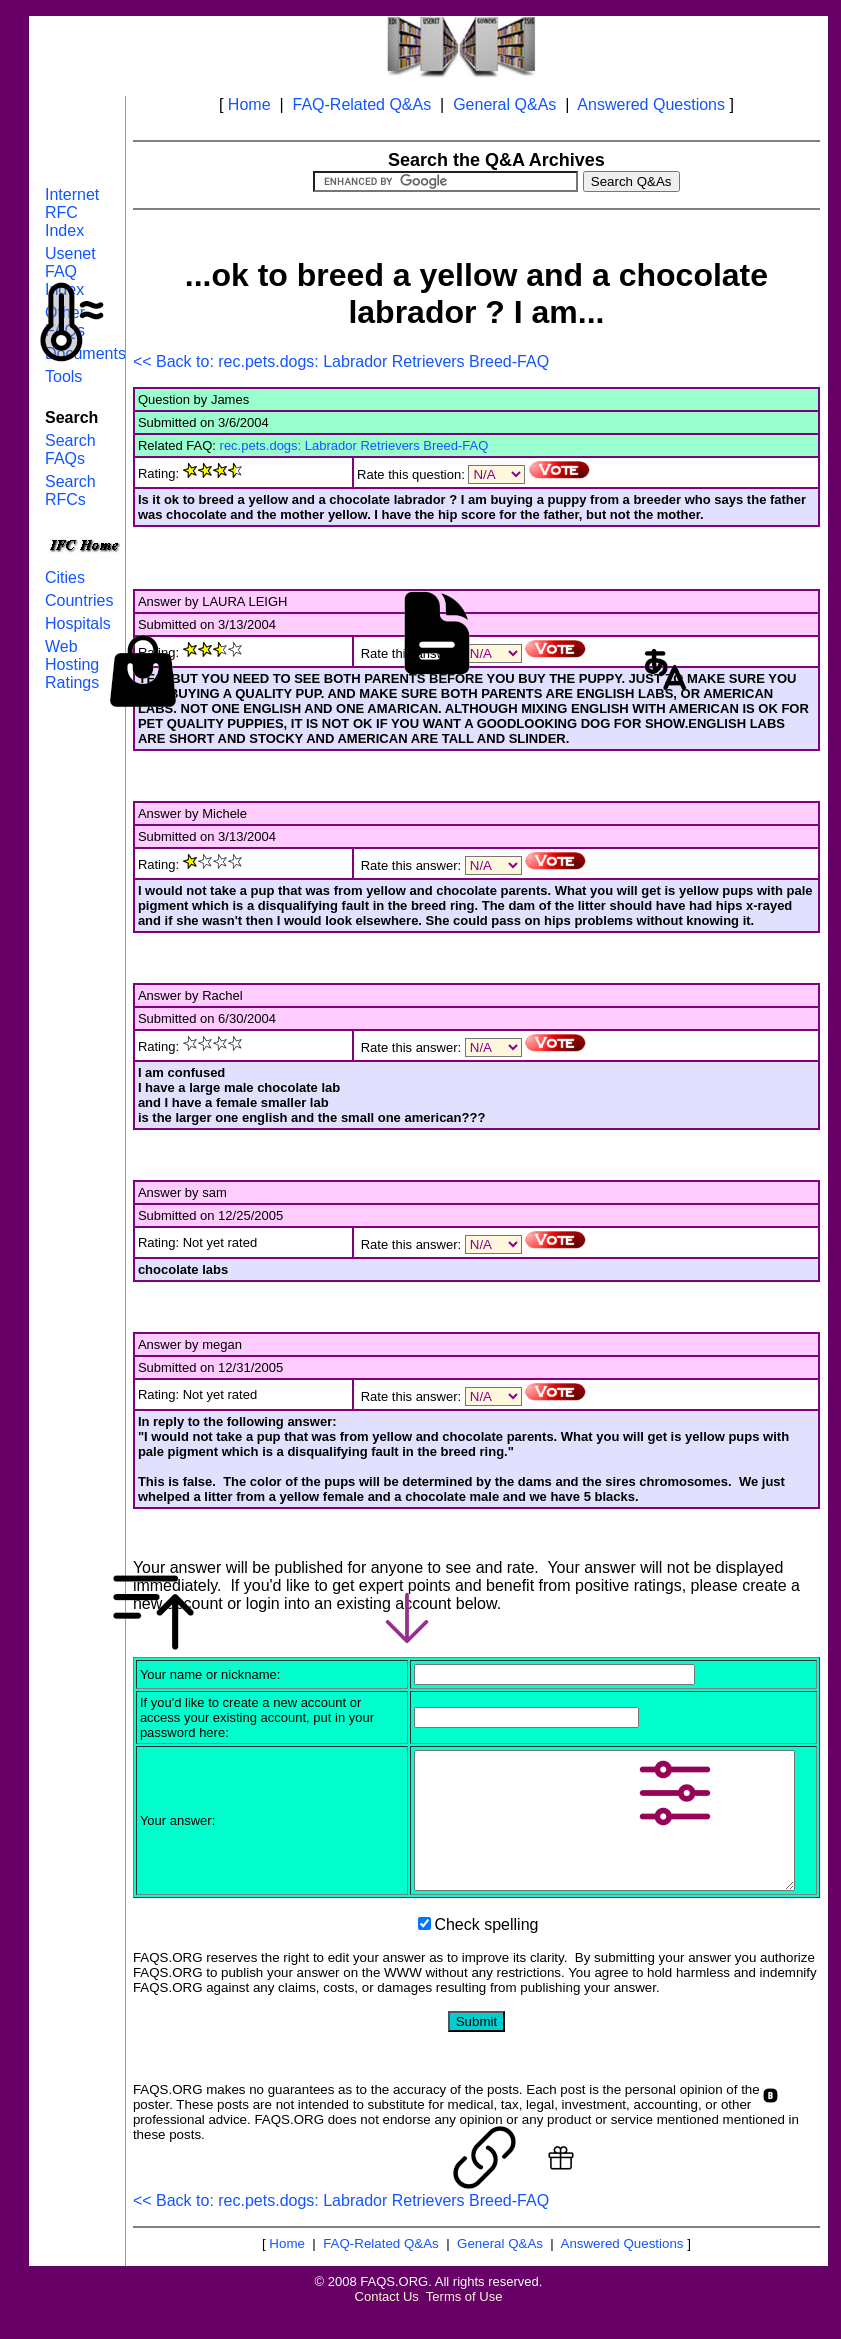 The height and width of the screenshot is (2339, 841). What do you see at coordinates (561, 2158) in the screenshot?
I see `view or send a gift` at bounding box center [561, 2158].